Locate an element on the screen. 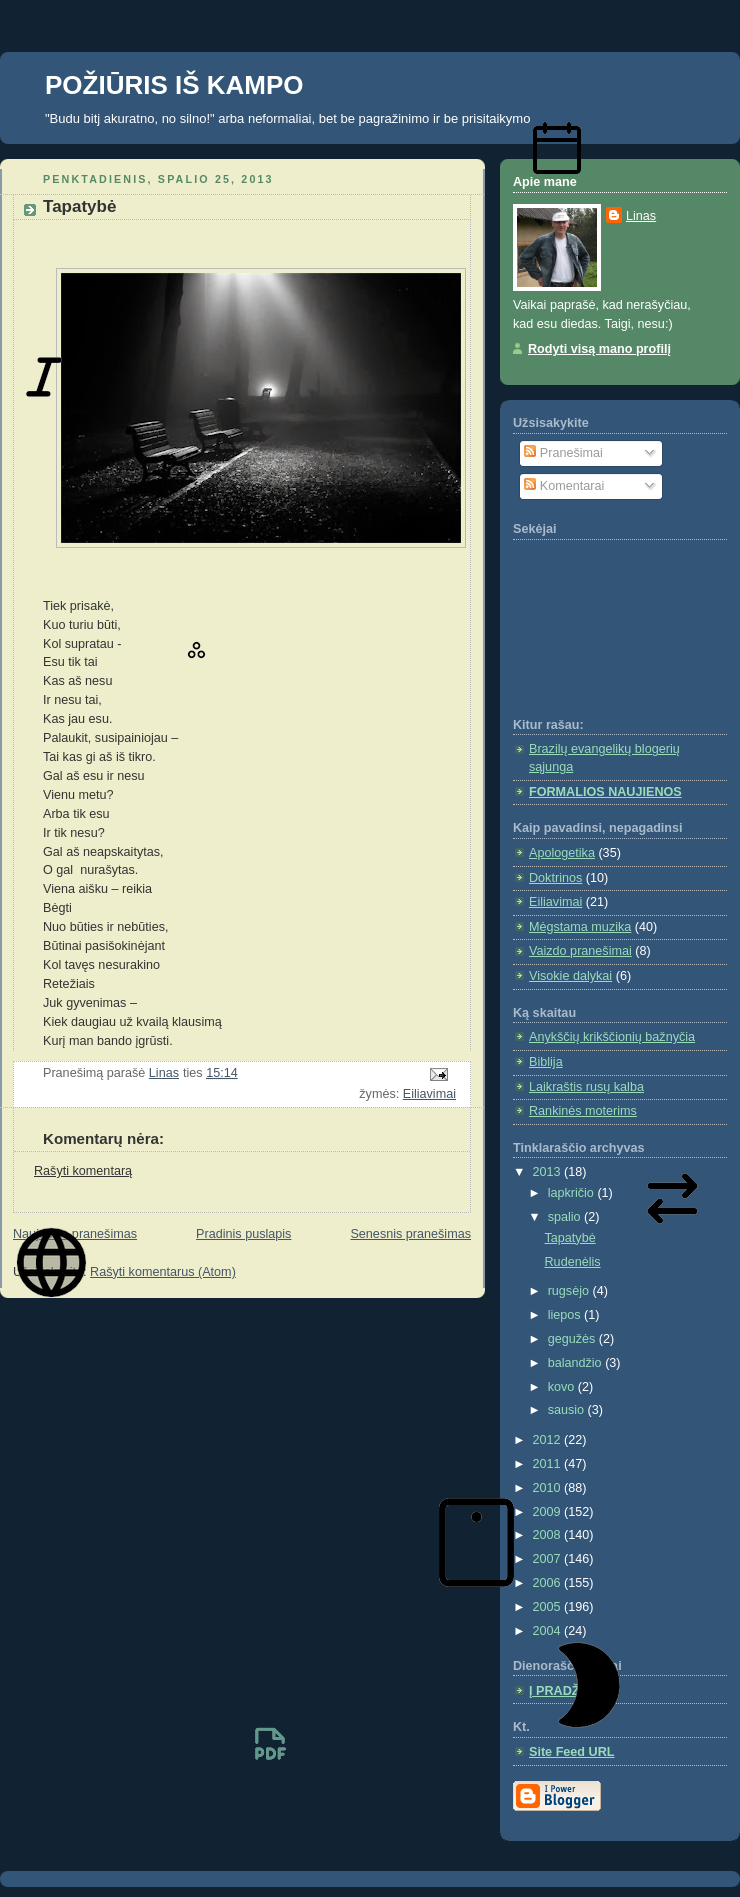 This screenshot has height=1897, width=740. toggle dark mode or night theme is located at coordinates (586, 1685).